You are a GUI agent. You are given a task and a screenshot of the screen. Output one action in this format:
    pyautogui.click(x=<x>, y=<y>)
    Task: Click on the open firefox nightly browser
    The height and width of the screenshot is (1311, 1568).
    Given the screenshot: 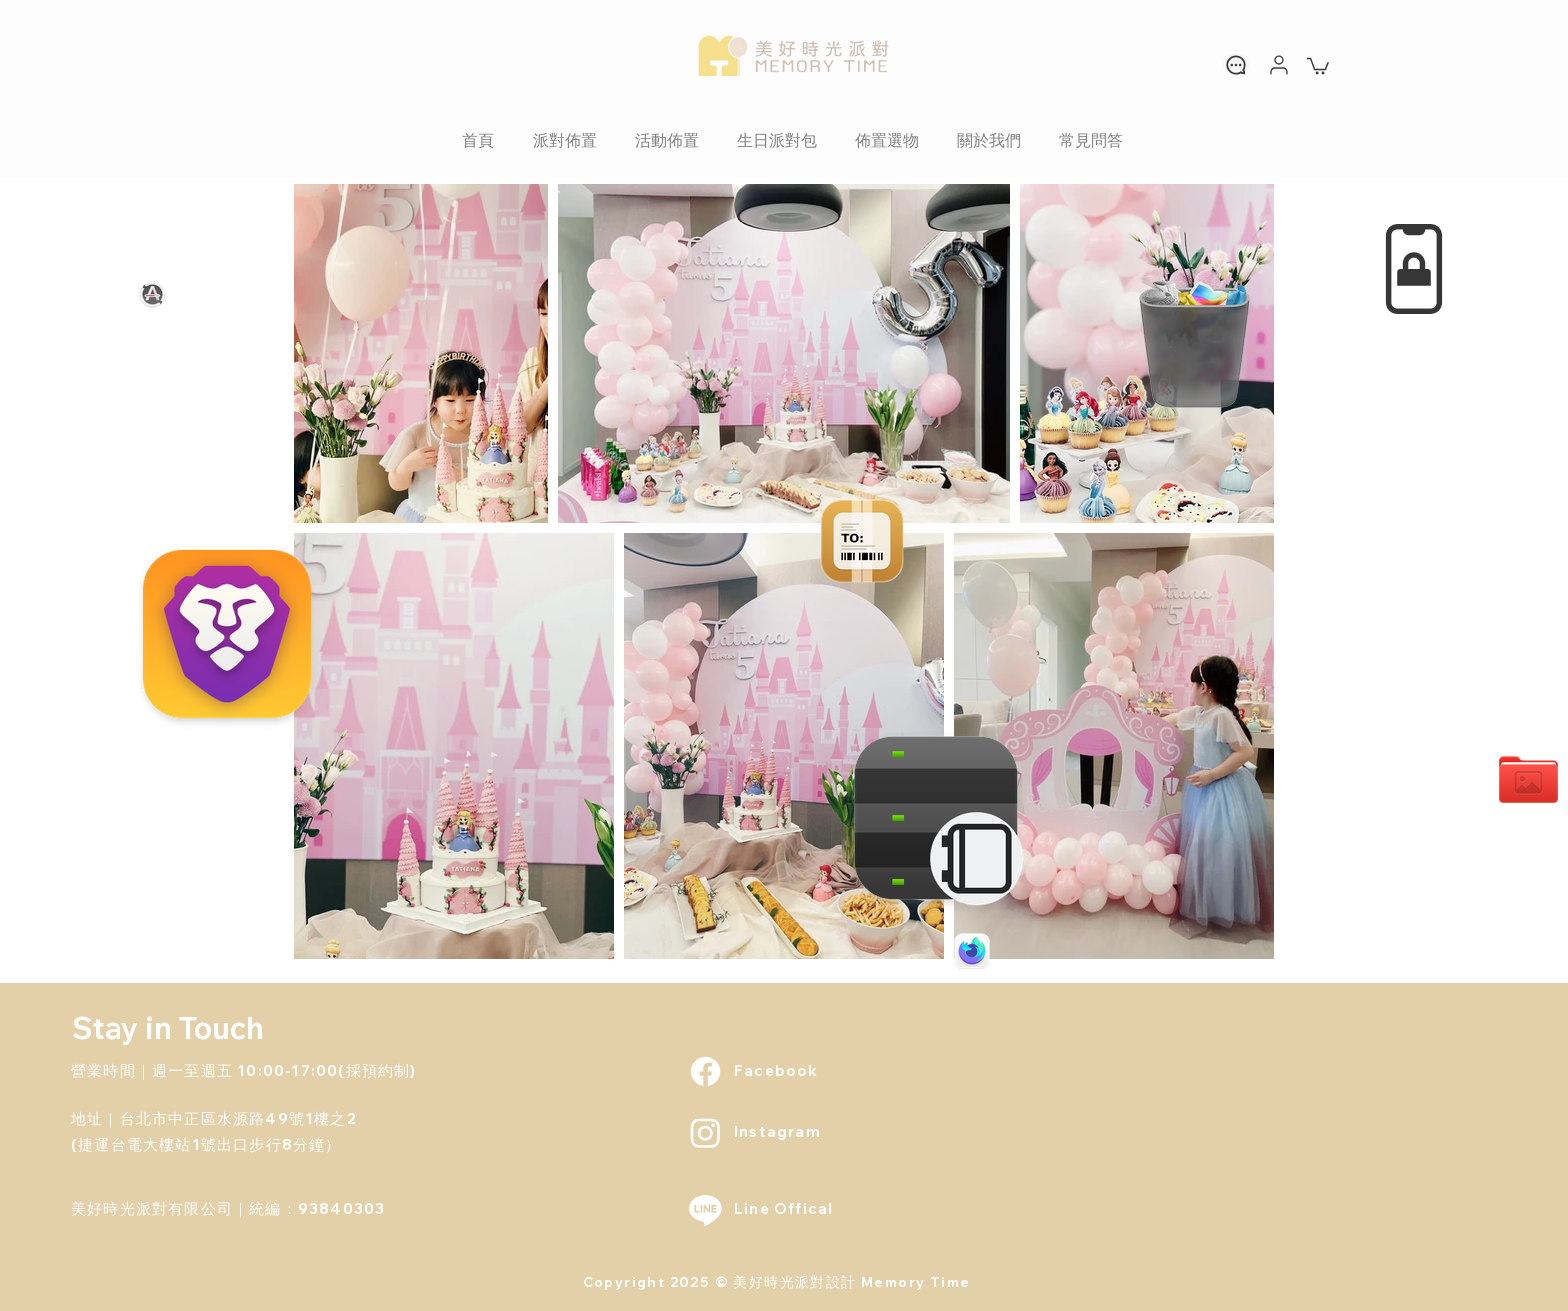 What is the action you would take?
    pyautogui.click(x=972, y=951)
    